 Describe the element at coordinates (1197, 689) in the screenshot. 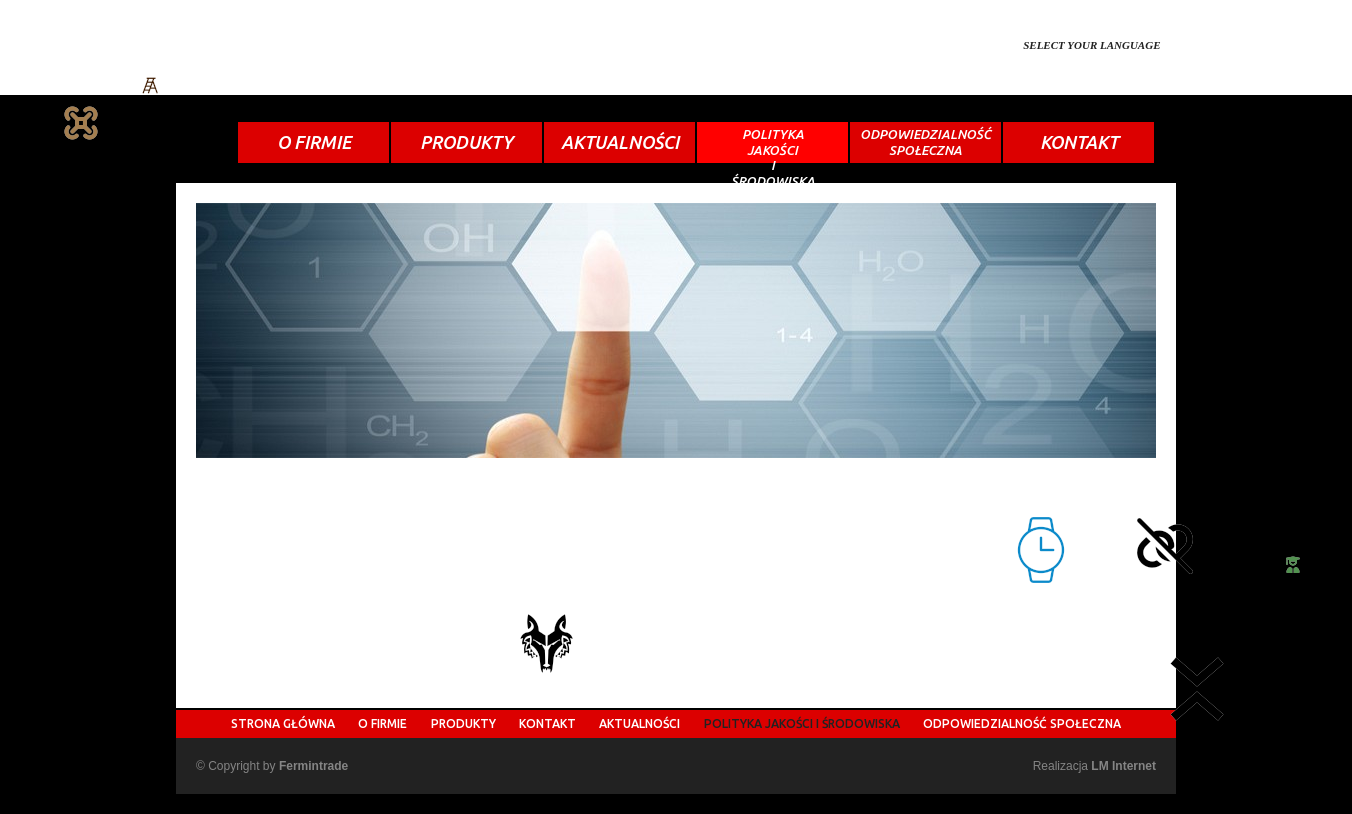

I see `collapse an expanded section or panel` at that location.